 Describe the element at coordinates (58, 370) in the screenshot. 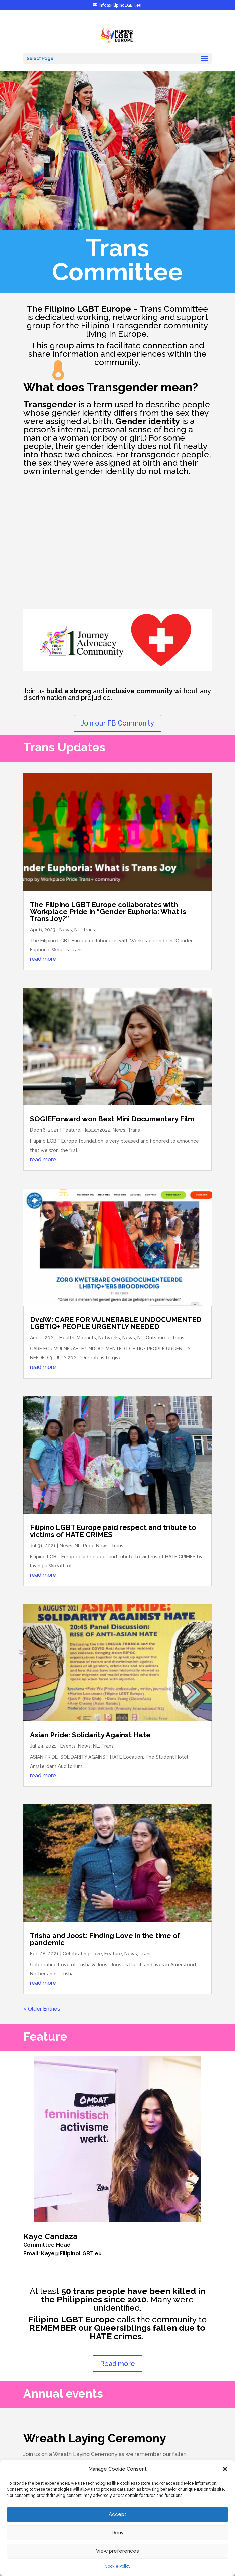

I see `indicates very low or minimum temperature` at that location.